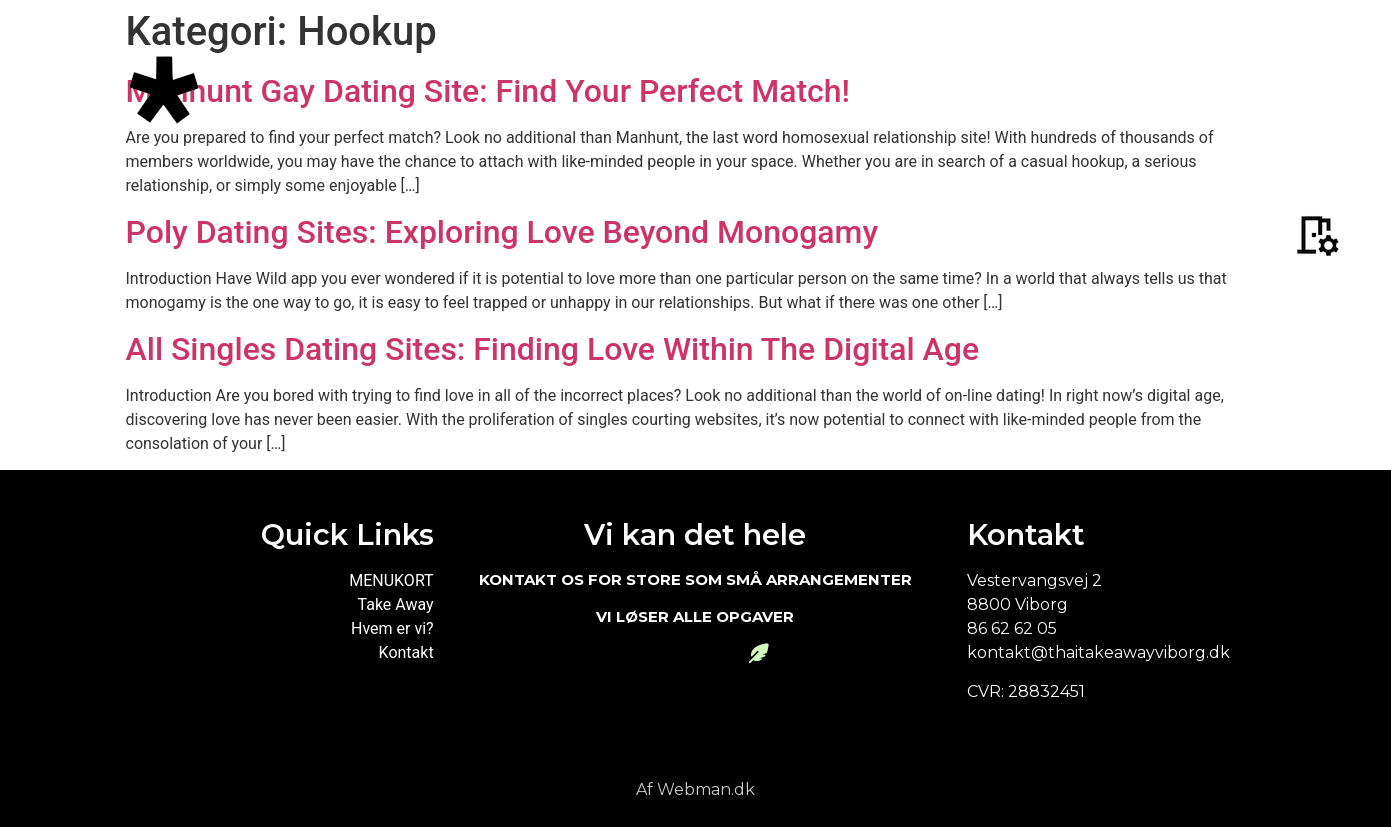  What do you see at coordinates (758, 653) in the screenshot?
I see `compose a new message or note` at bounding box center [758, 653].